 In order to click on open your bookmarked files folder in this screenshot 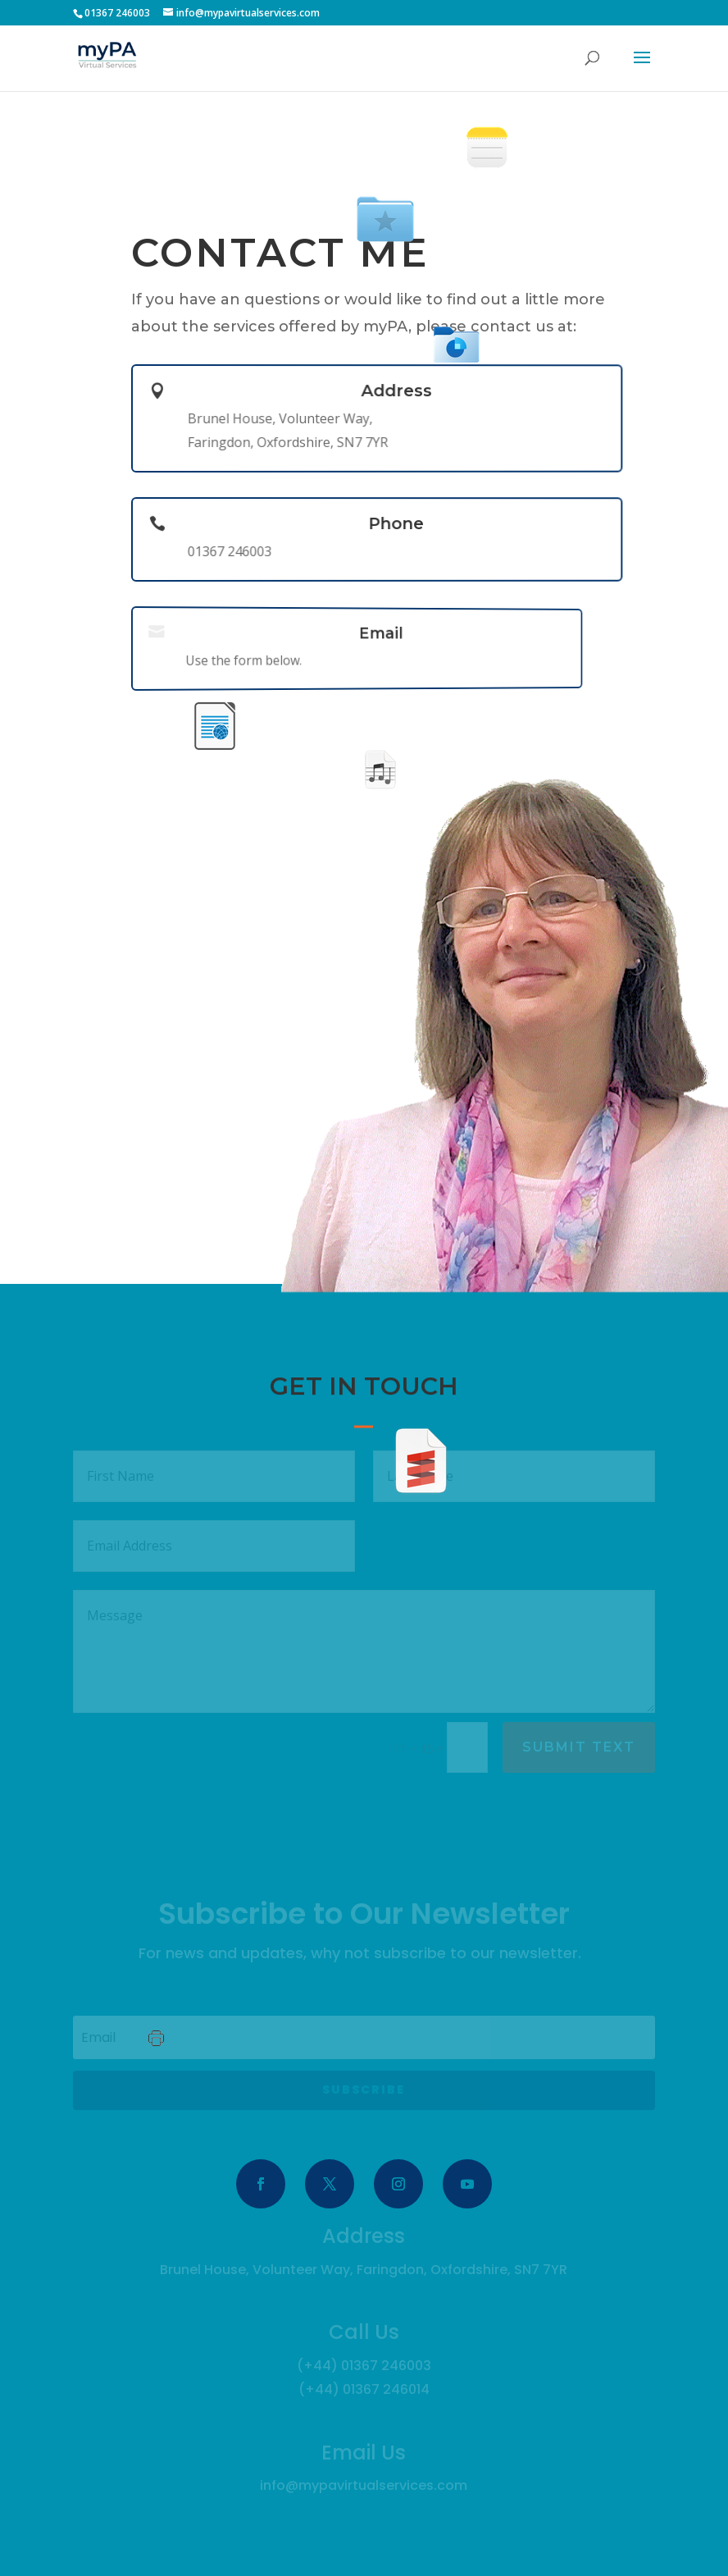, I will do `click(385, 219)`.